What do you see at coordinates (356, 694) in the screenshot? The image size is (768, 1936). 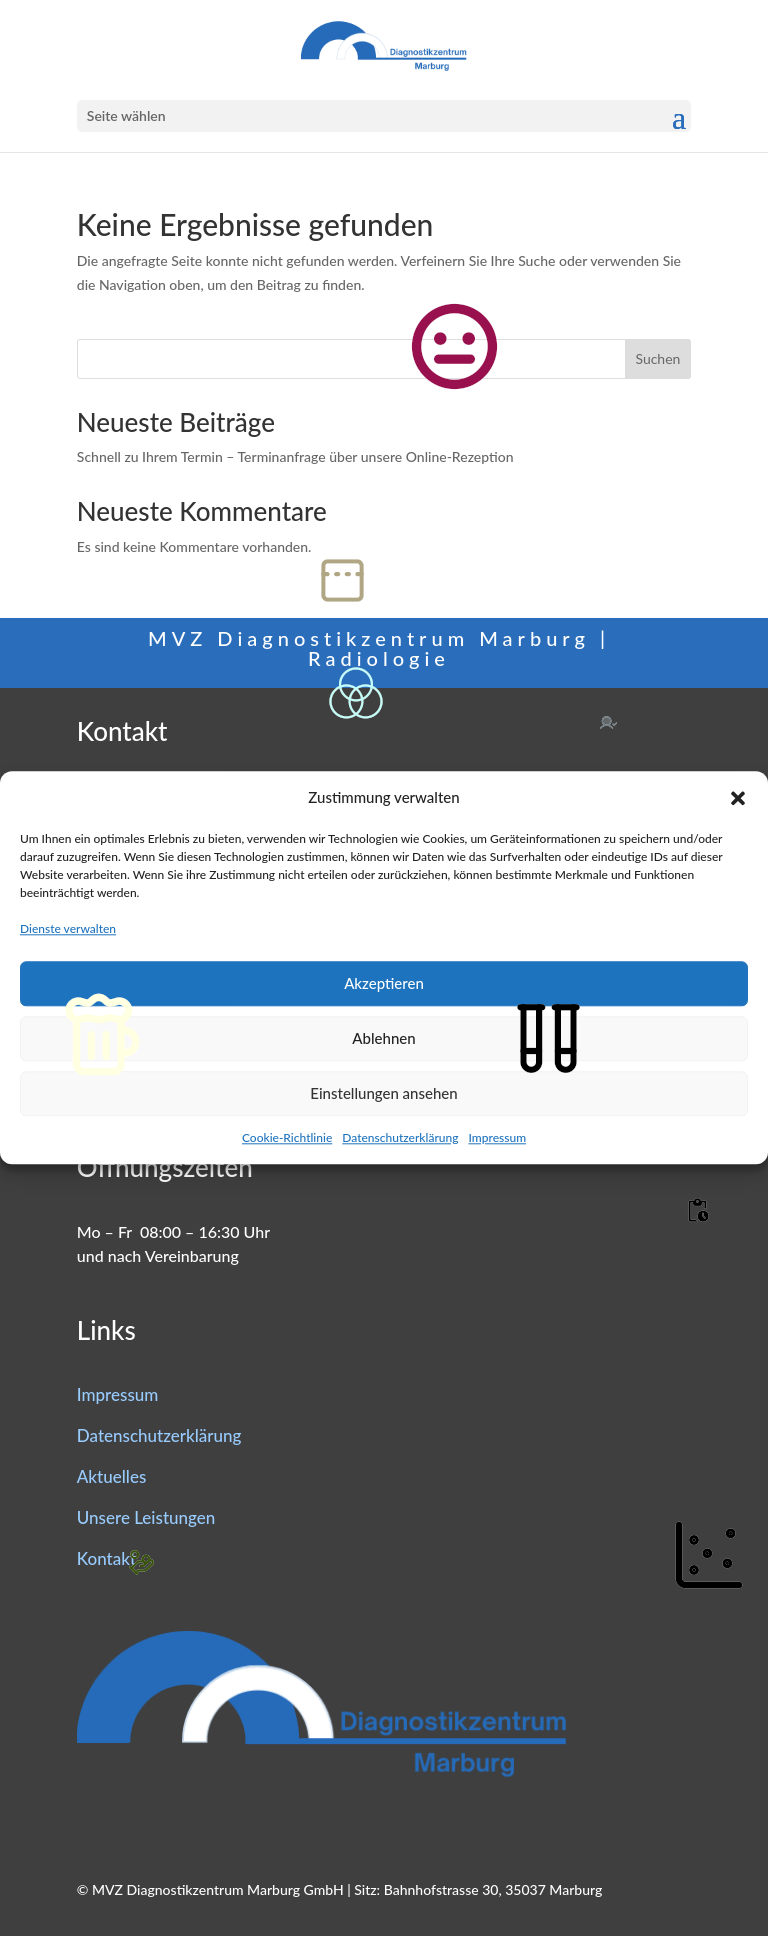 I see `view overlapping categories or sets` at bounding box center [356, 694].